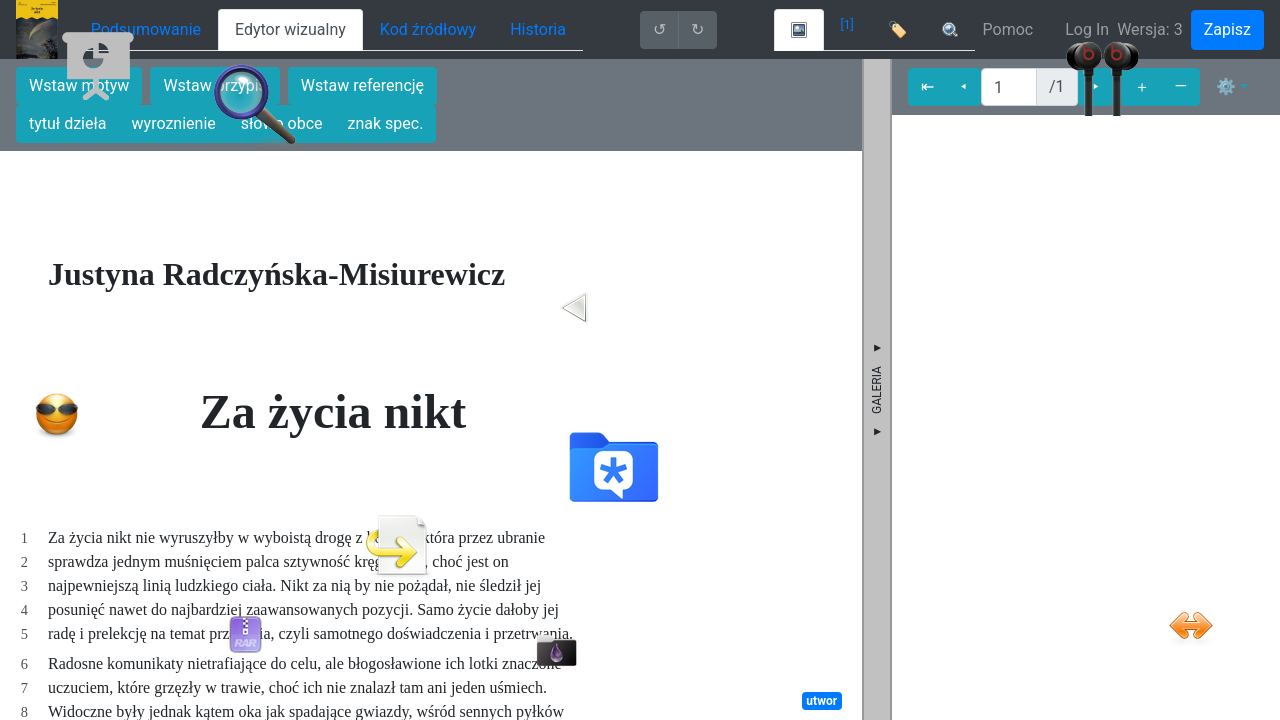  Describe the element at coordinates (399, 545) in the screenshot. I see `revert document to previous version` at that location.